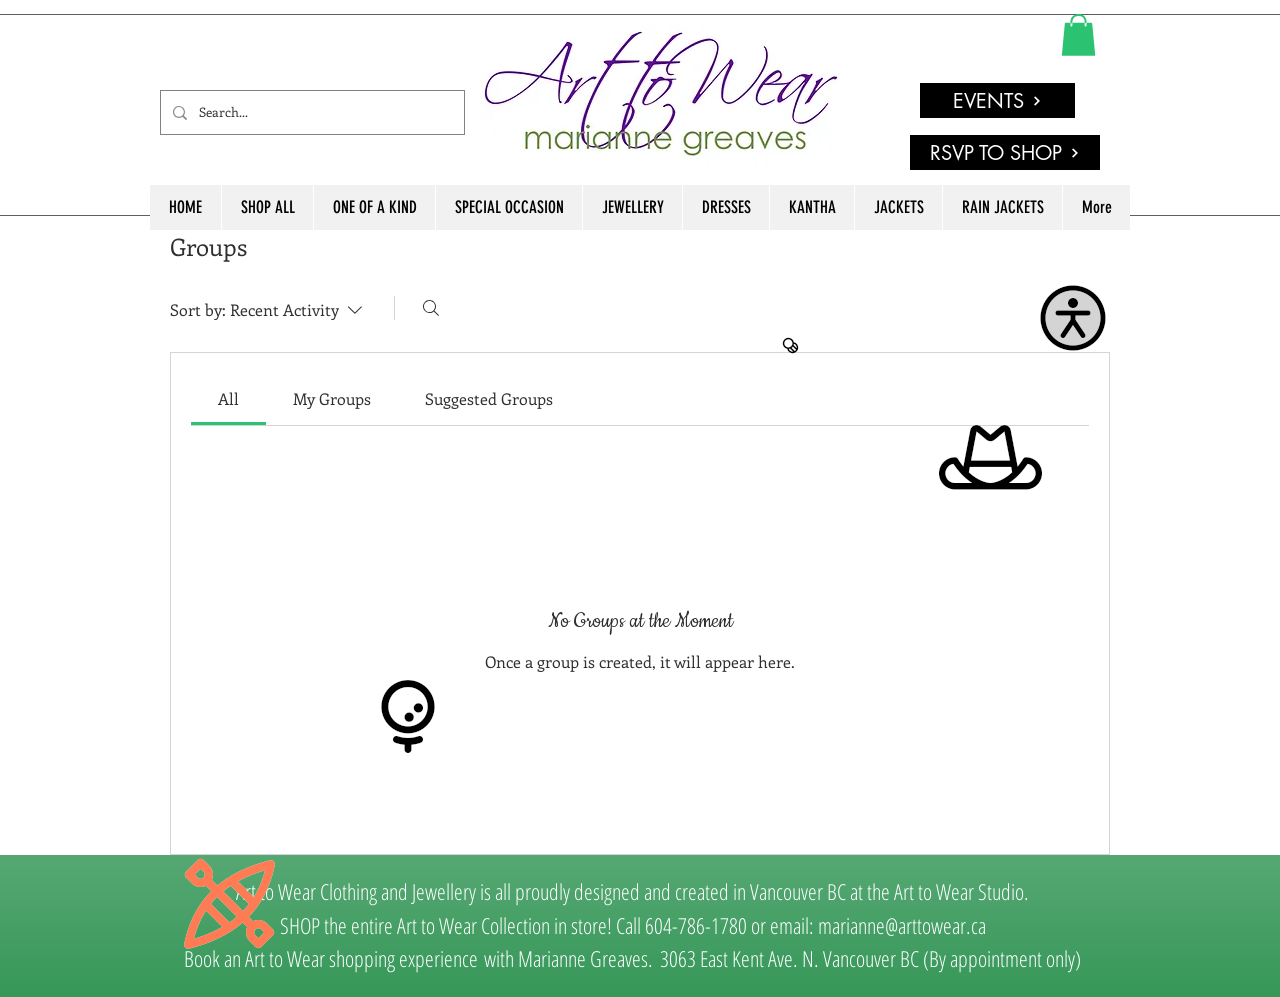  What do you see at coordinates (229, 903) in the screenshot?
I see `kayak or canoe activity option` at bounding box center [229, 903].